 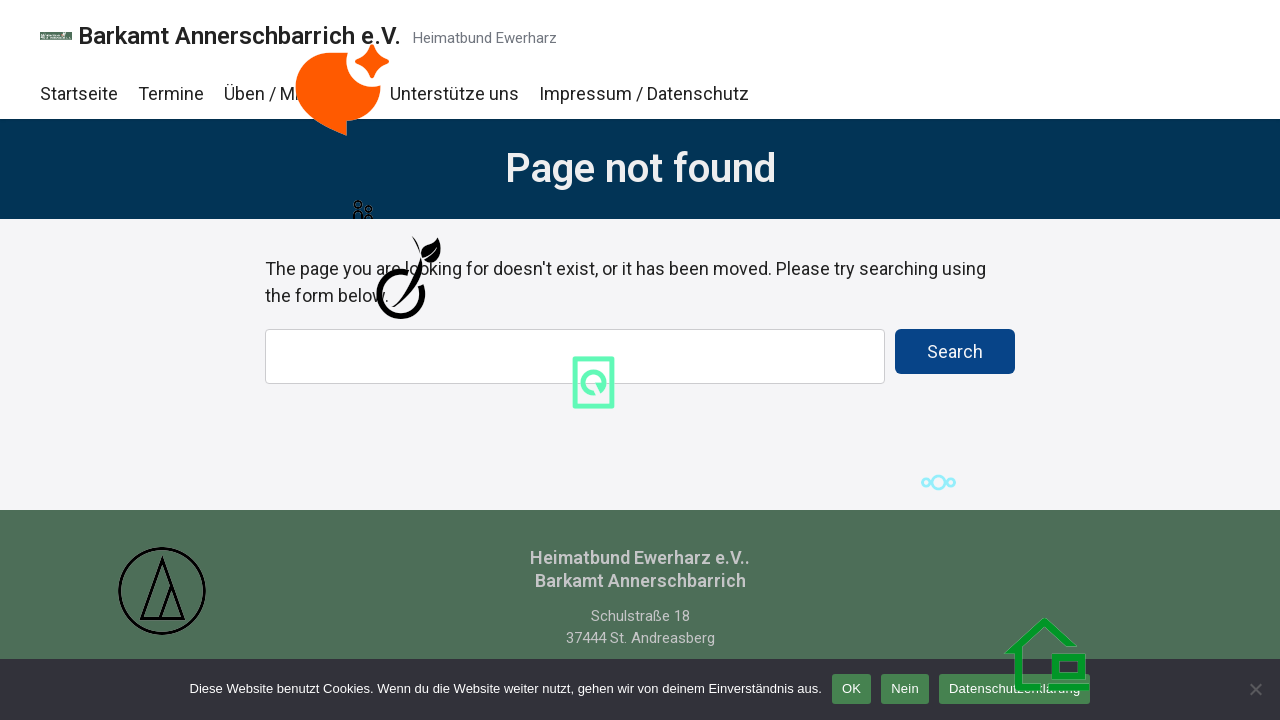 I want to click on recover data from device, so click(x=593, y=382).